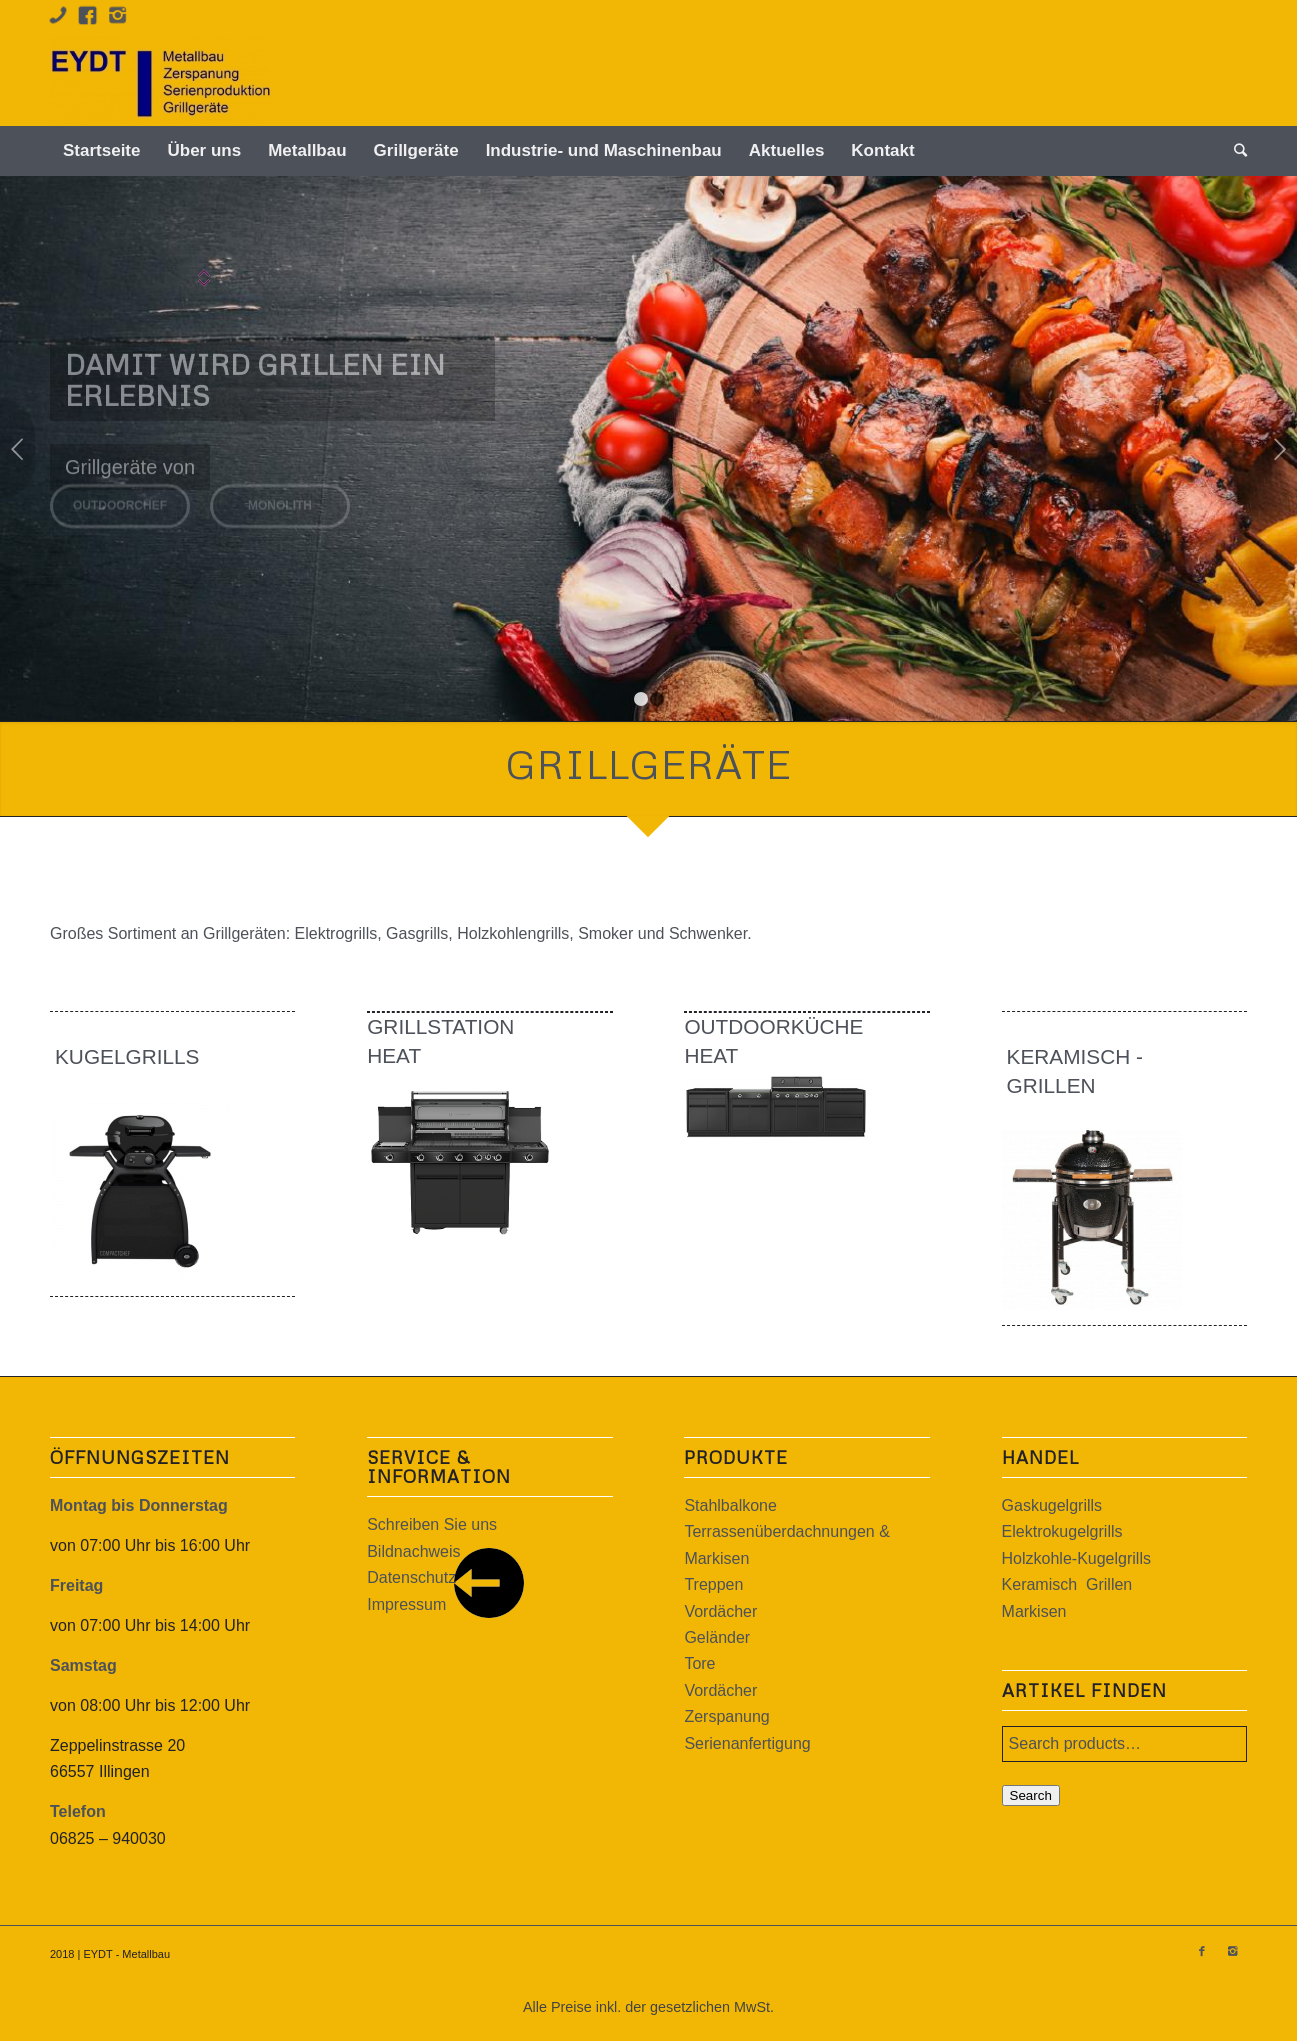 The image size is (1297, 2041). I want to click on log out of your account, so click(489, 1583).